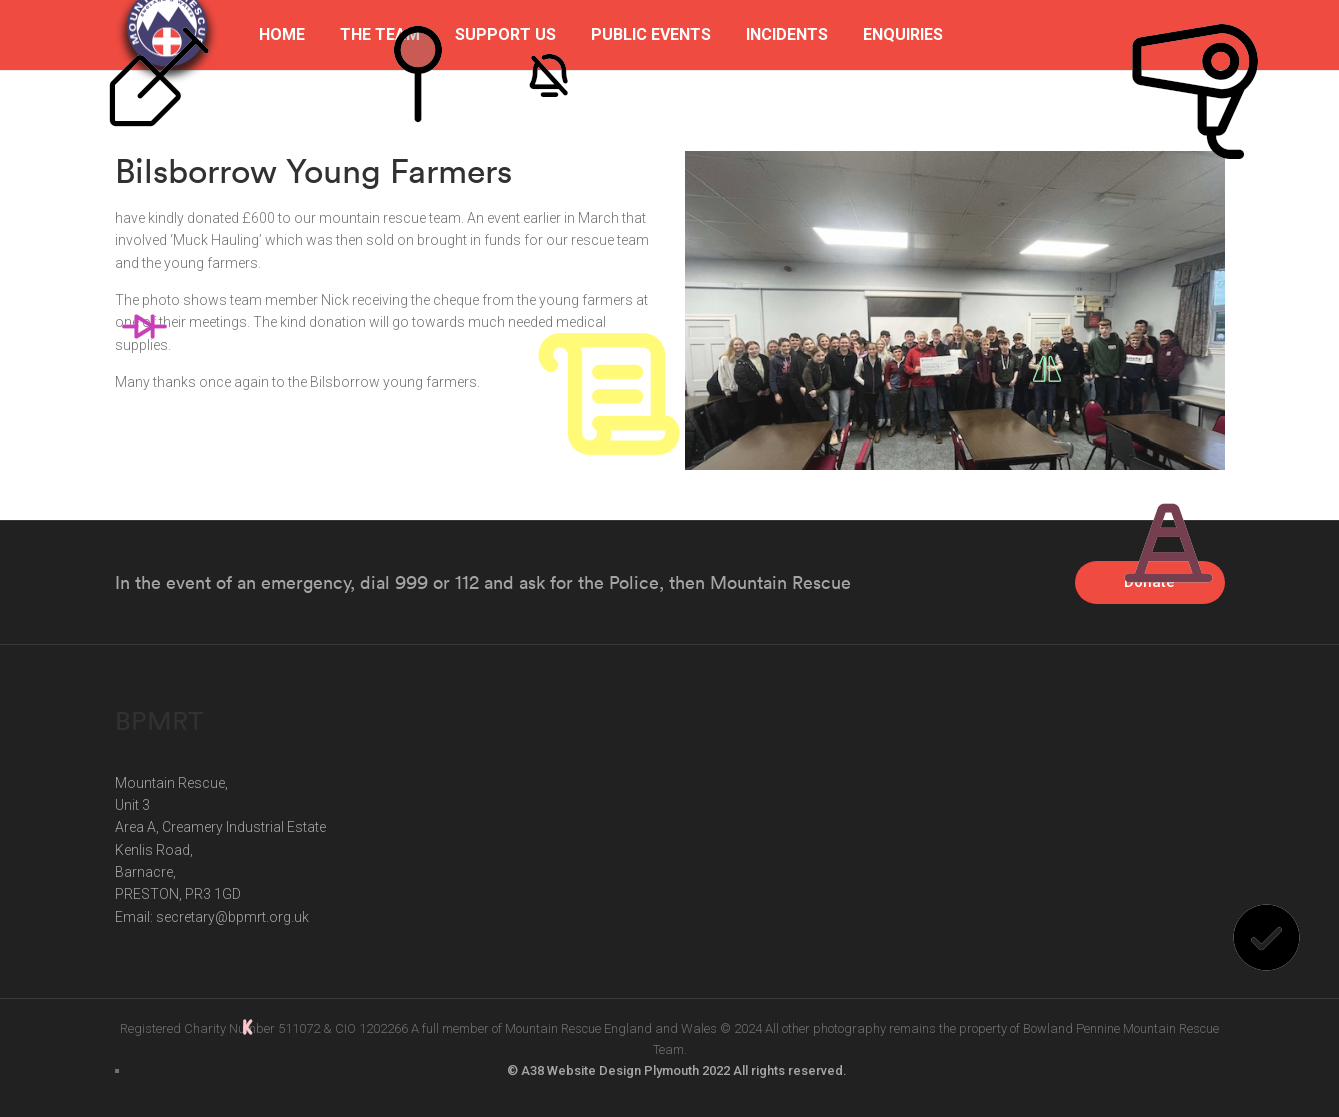 The image size is (1339, 1117). Describe the element at coordinates (1197, 84) in the screenshot. I see `hair styling or salon services` at that location.